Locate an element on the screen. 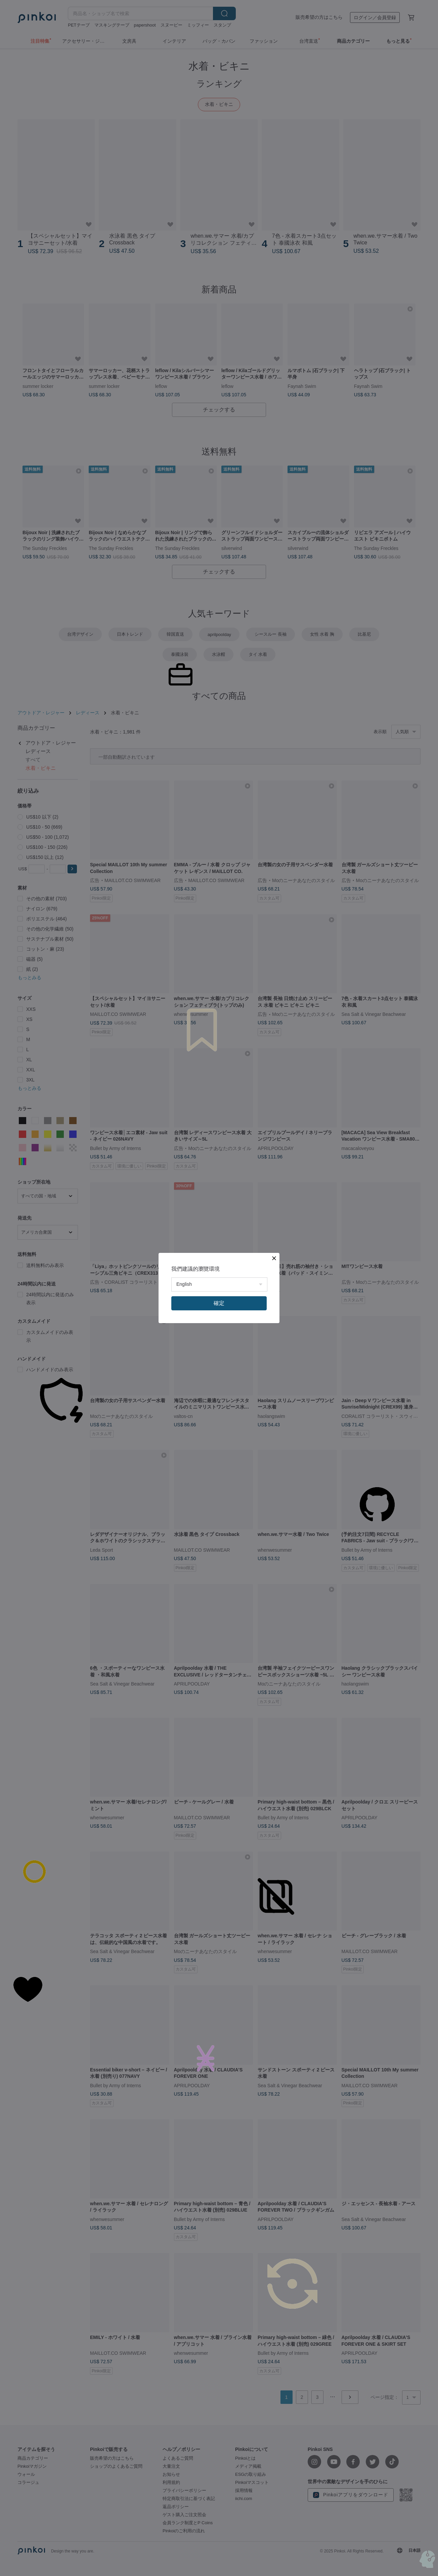  view or select nano cryptocurrency is located at coordinates (206, 2058).